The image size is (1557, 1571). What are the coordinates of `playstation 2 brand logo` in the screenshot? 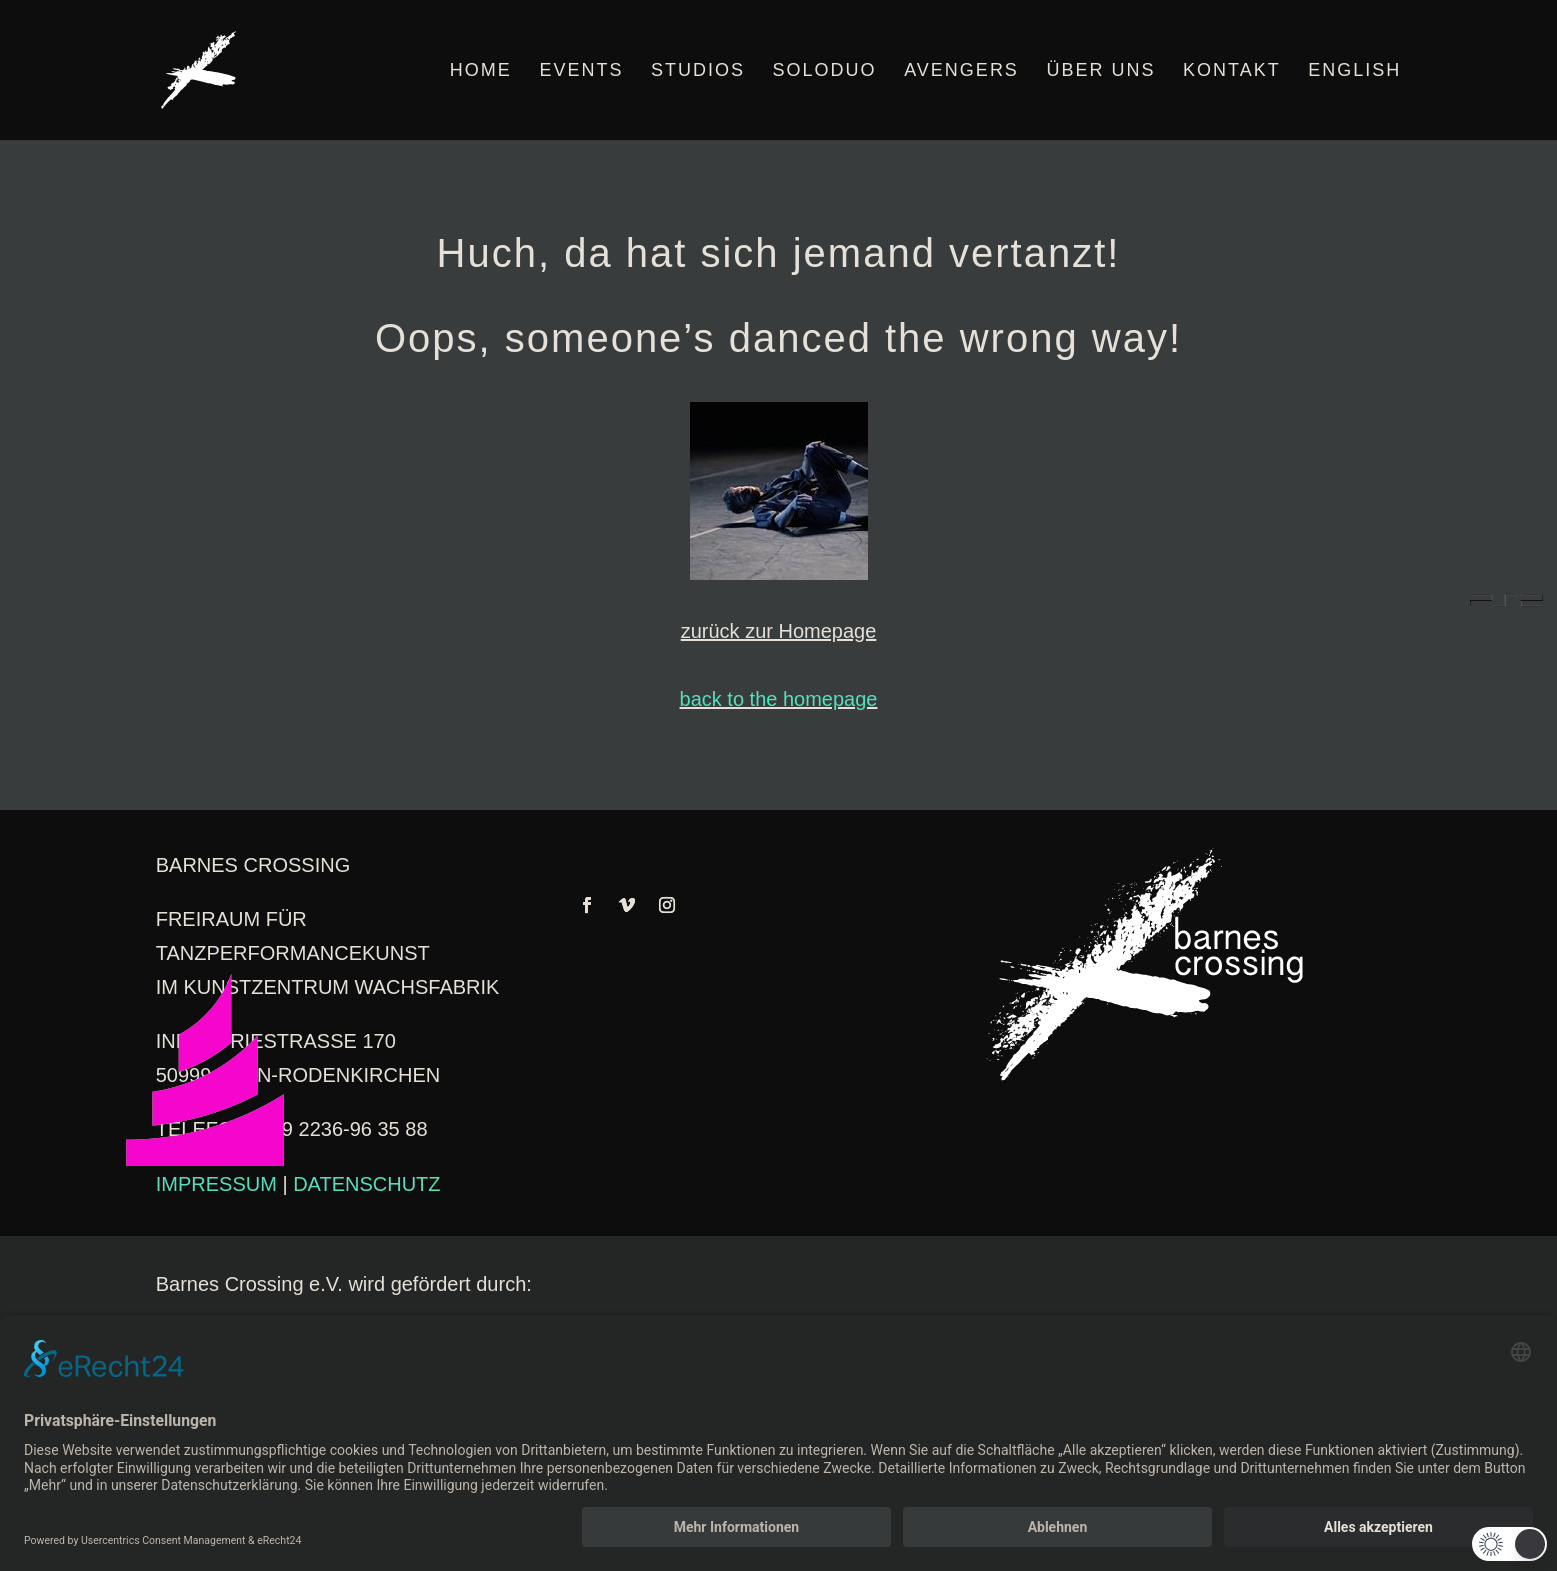 It's located at (1506, 600).